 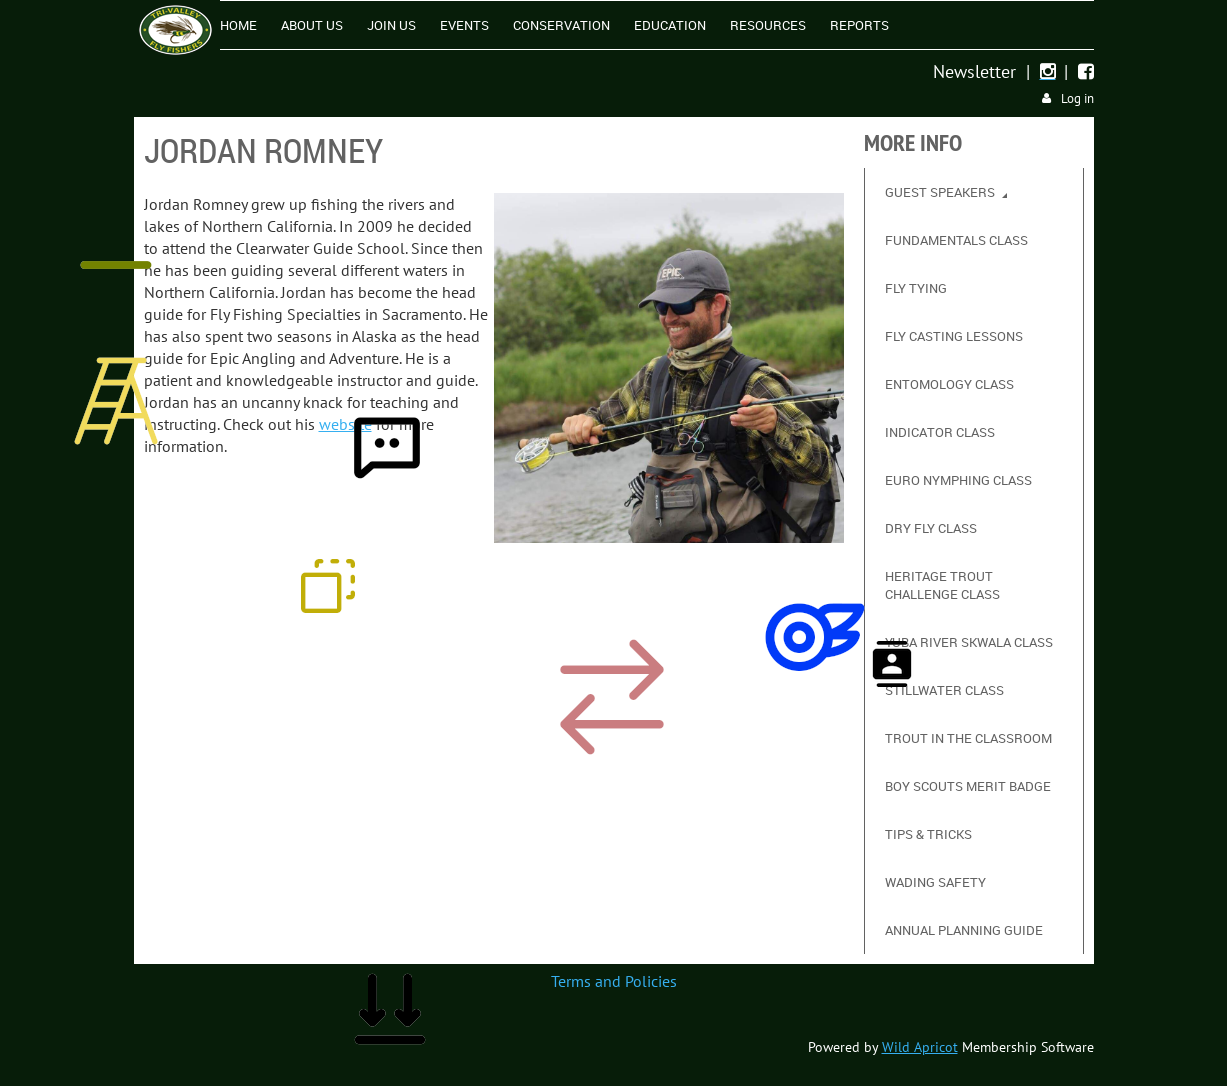 I want to click on download all items to device, so click(x=390, y=1009).